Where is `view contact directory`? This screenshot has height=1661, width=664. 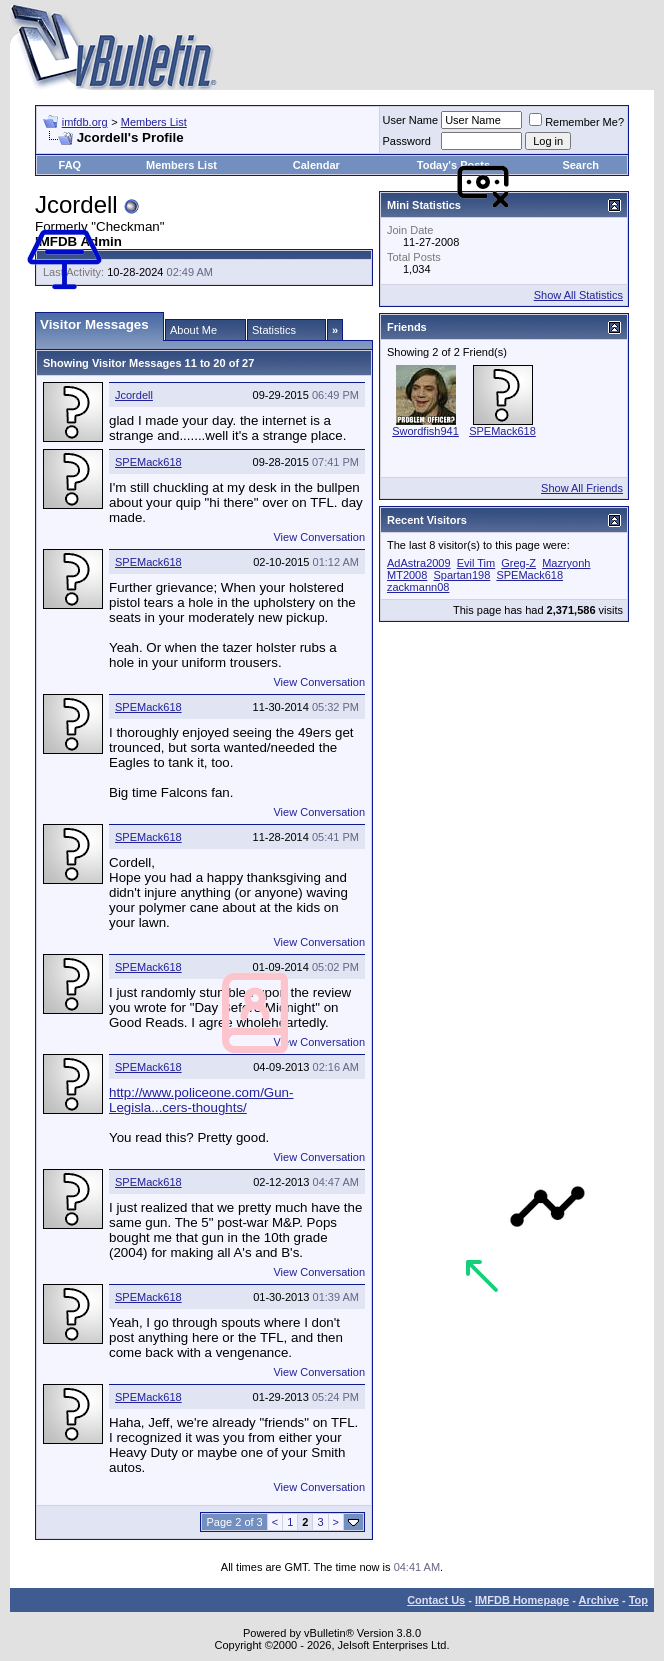 view contact directory is located at coordinates (255, 1013).